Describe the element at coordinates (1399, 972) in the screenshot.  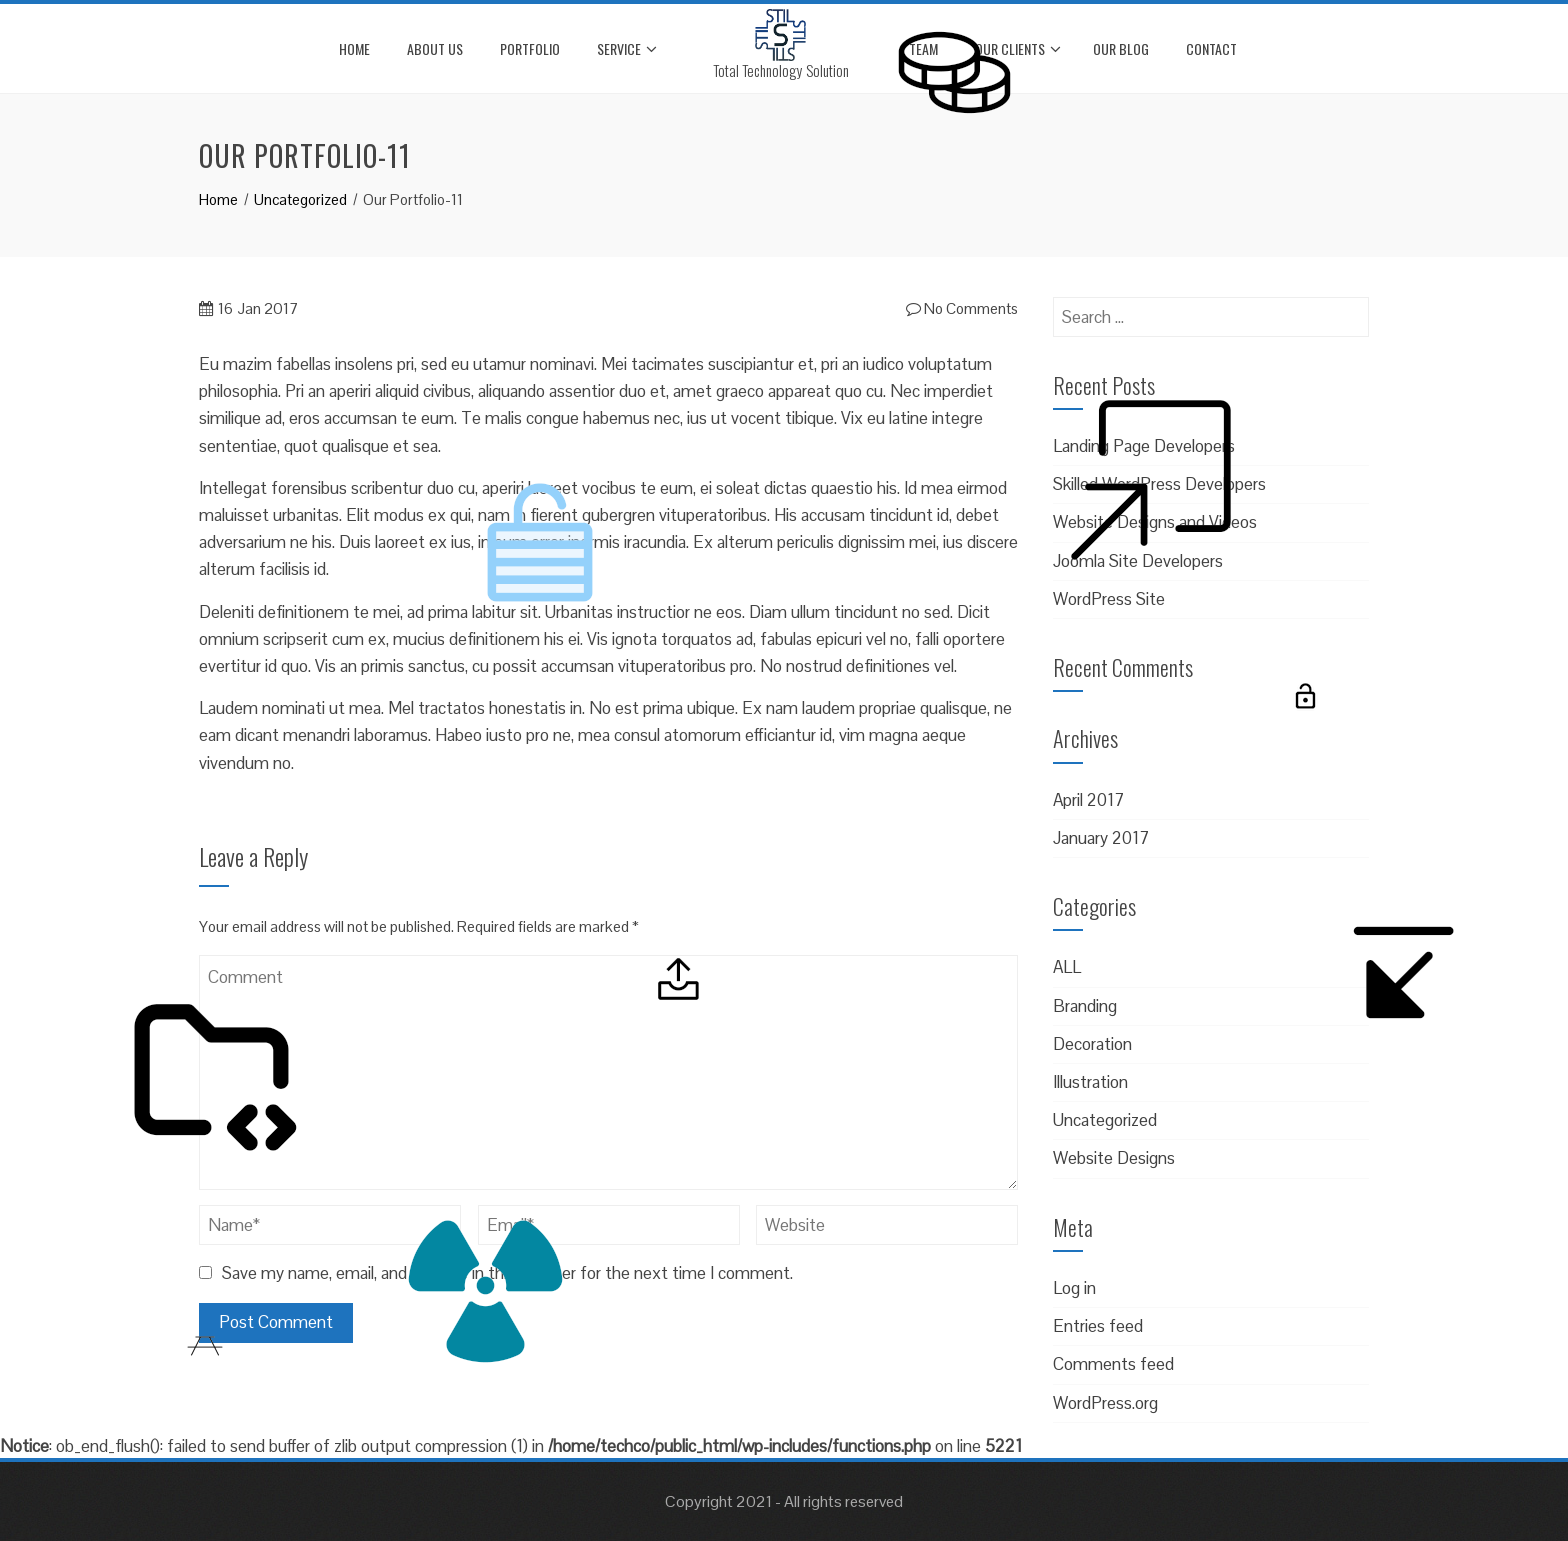
I see `move content to bottom-left corner` at that location.